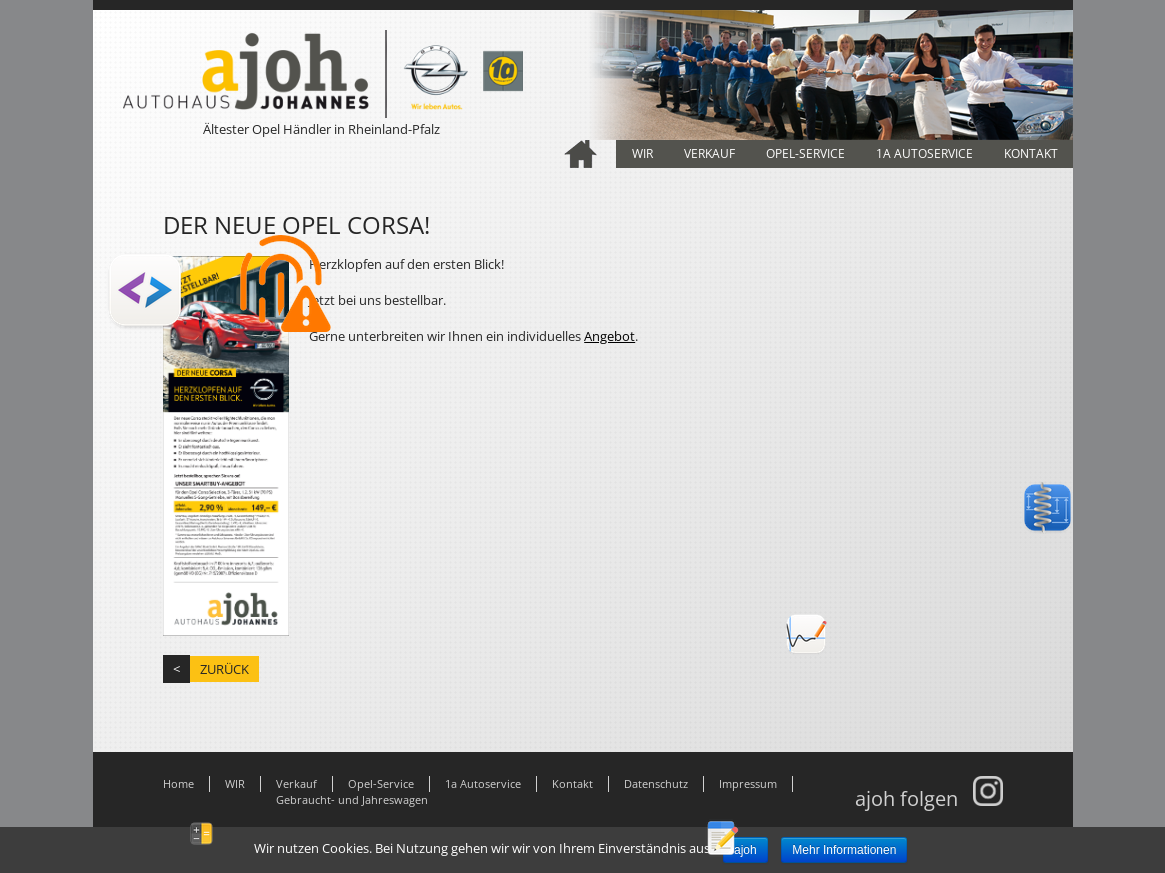  I want to click on open the text editor application, so click(721, 838).